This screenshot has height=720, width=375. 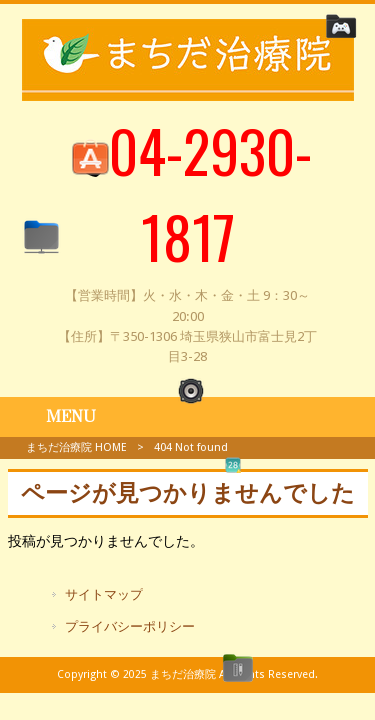 I want to click on open microsoft games folder, so click(x=341, y=27).